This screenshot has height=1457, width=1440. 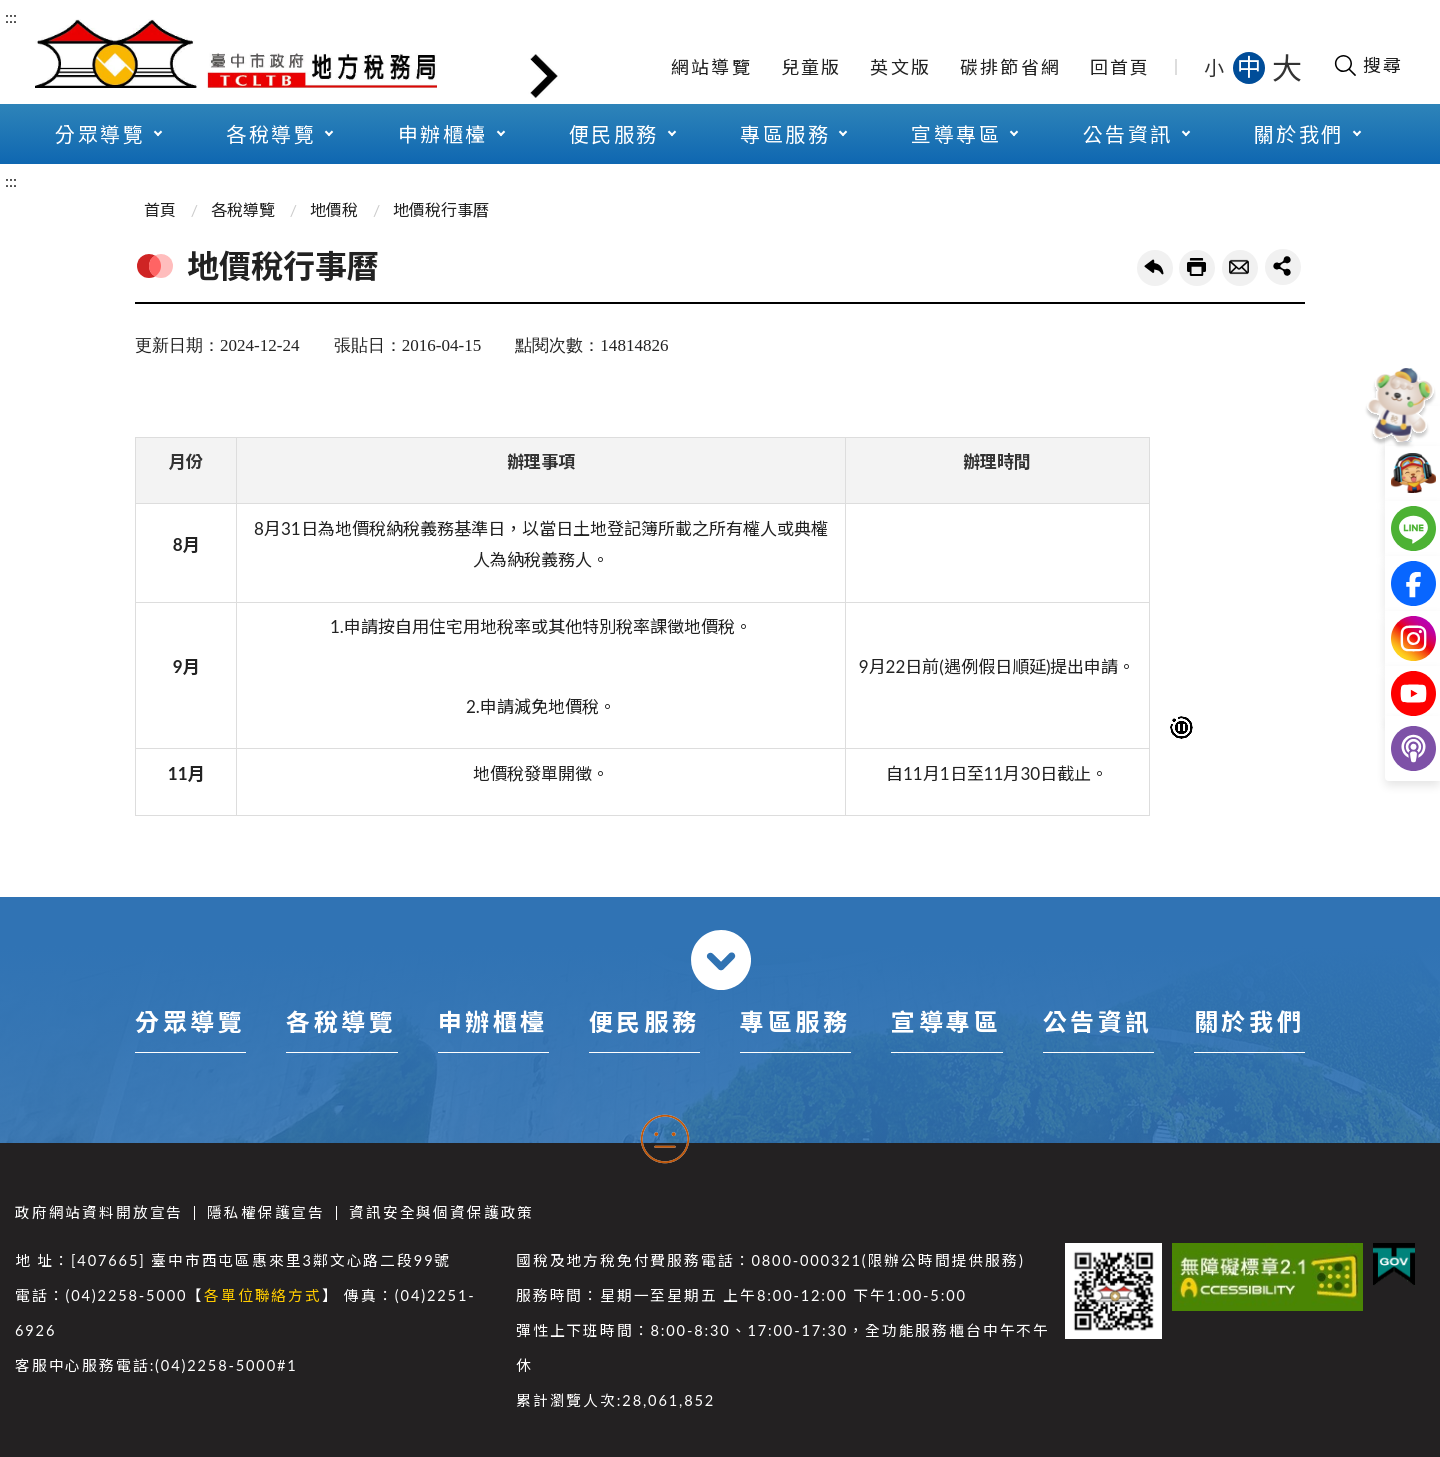 What do you see at coordinates (543, 76) in the screenshot?
I see `navigate to the next item or page` at bounding box center [543, 76].